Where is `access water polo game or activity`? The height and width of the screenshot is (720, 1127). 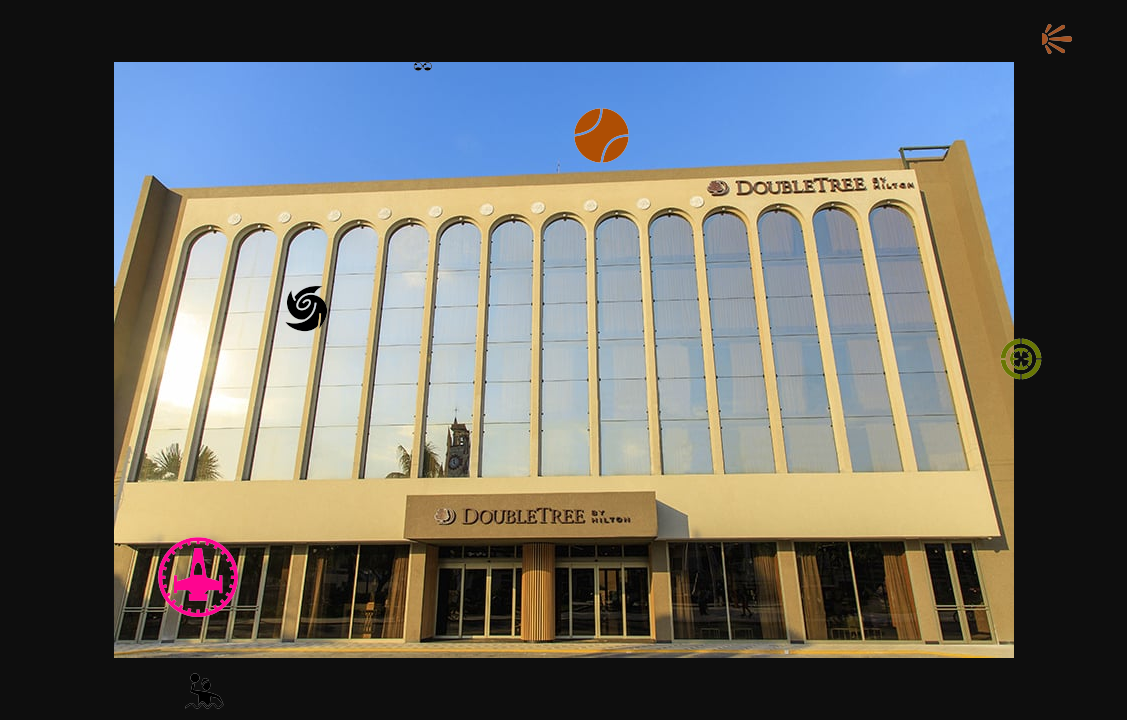 access water polo game or activity is located at coordinates (205, 691).